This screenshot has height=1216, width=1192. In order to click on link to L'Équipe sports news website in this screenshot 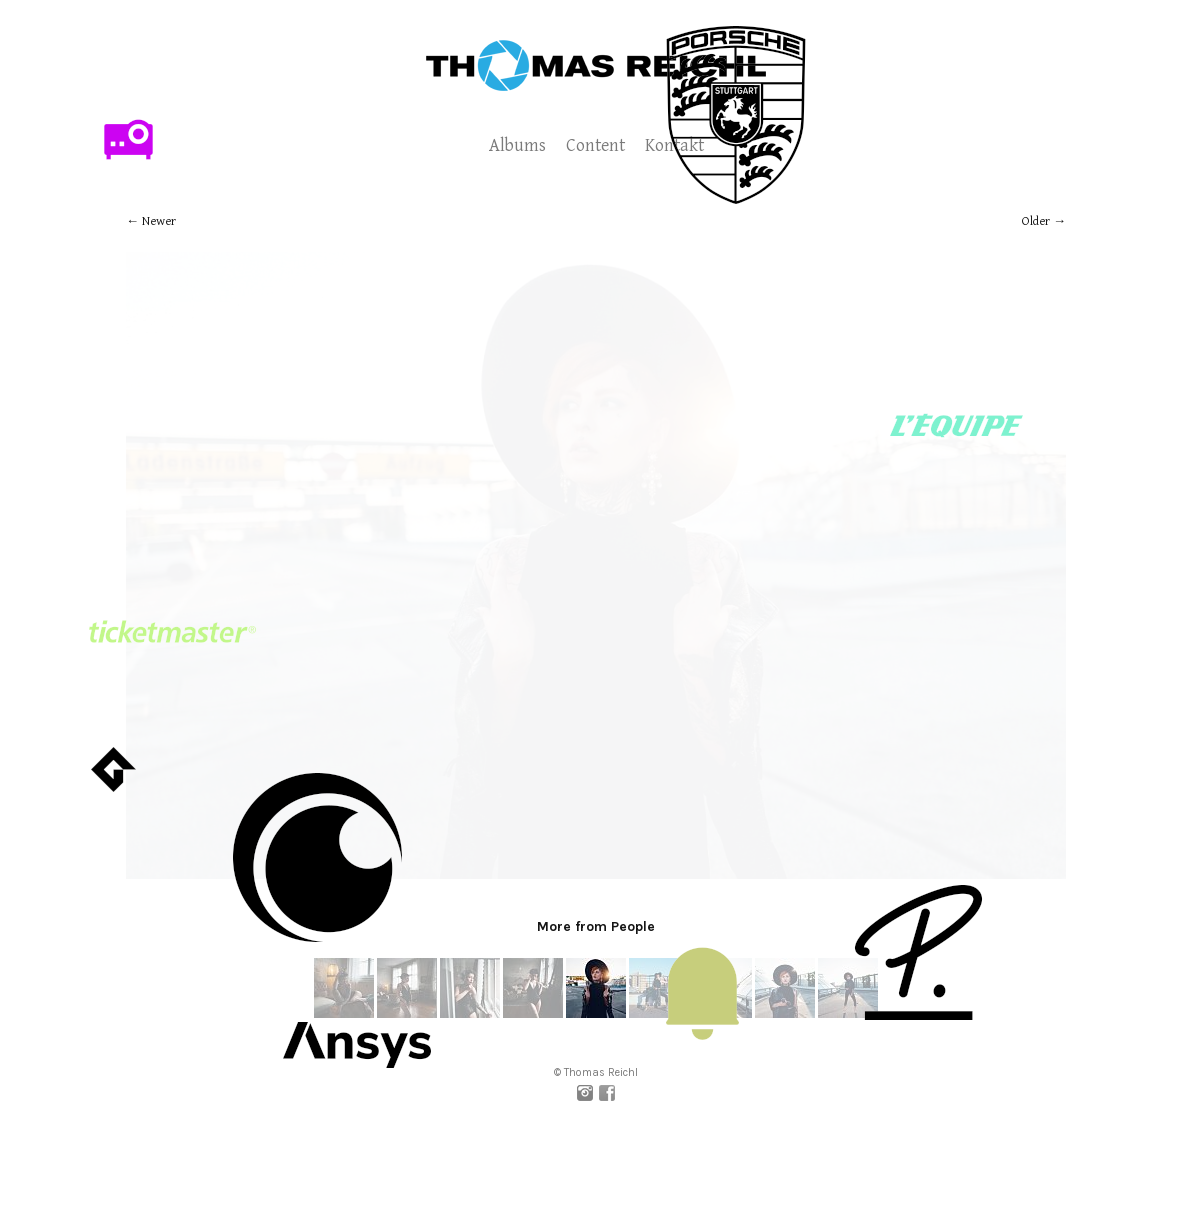, I will do `click(956, 425)`.